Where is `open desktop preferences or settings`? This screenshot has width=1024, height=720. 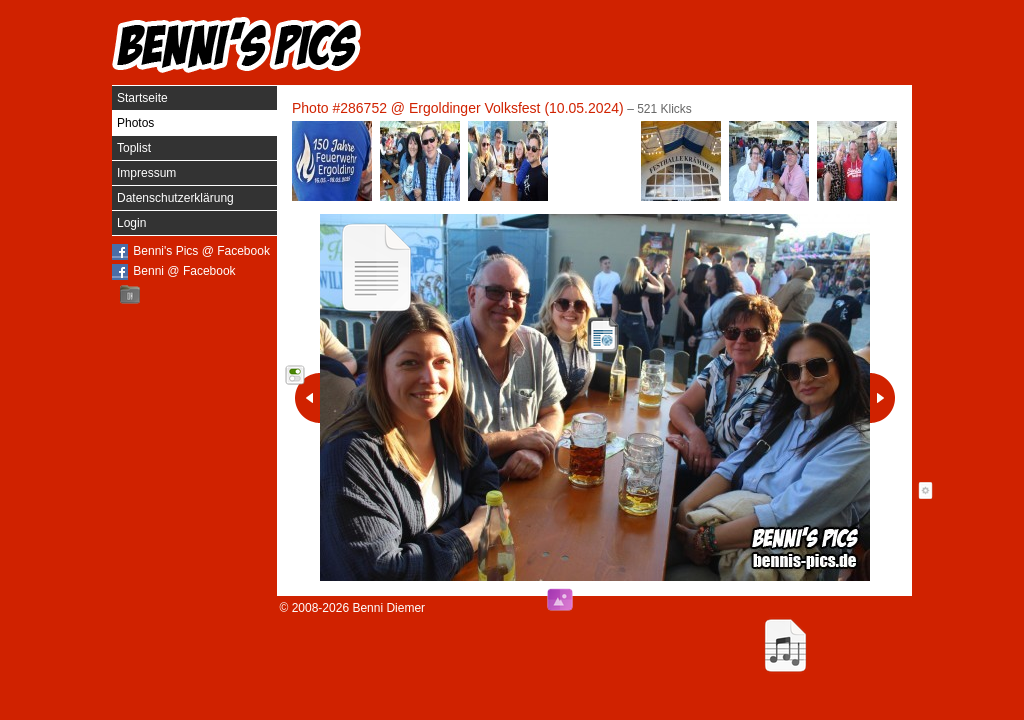 open desktop preferences or settings is located at coordinates (295, 375).